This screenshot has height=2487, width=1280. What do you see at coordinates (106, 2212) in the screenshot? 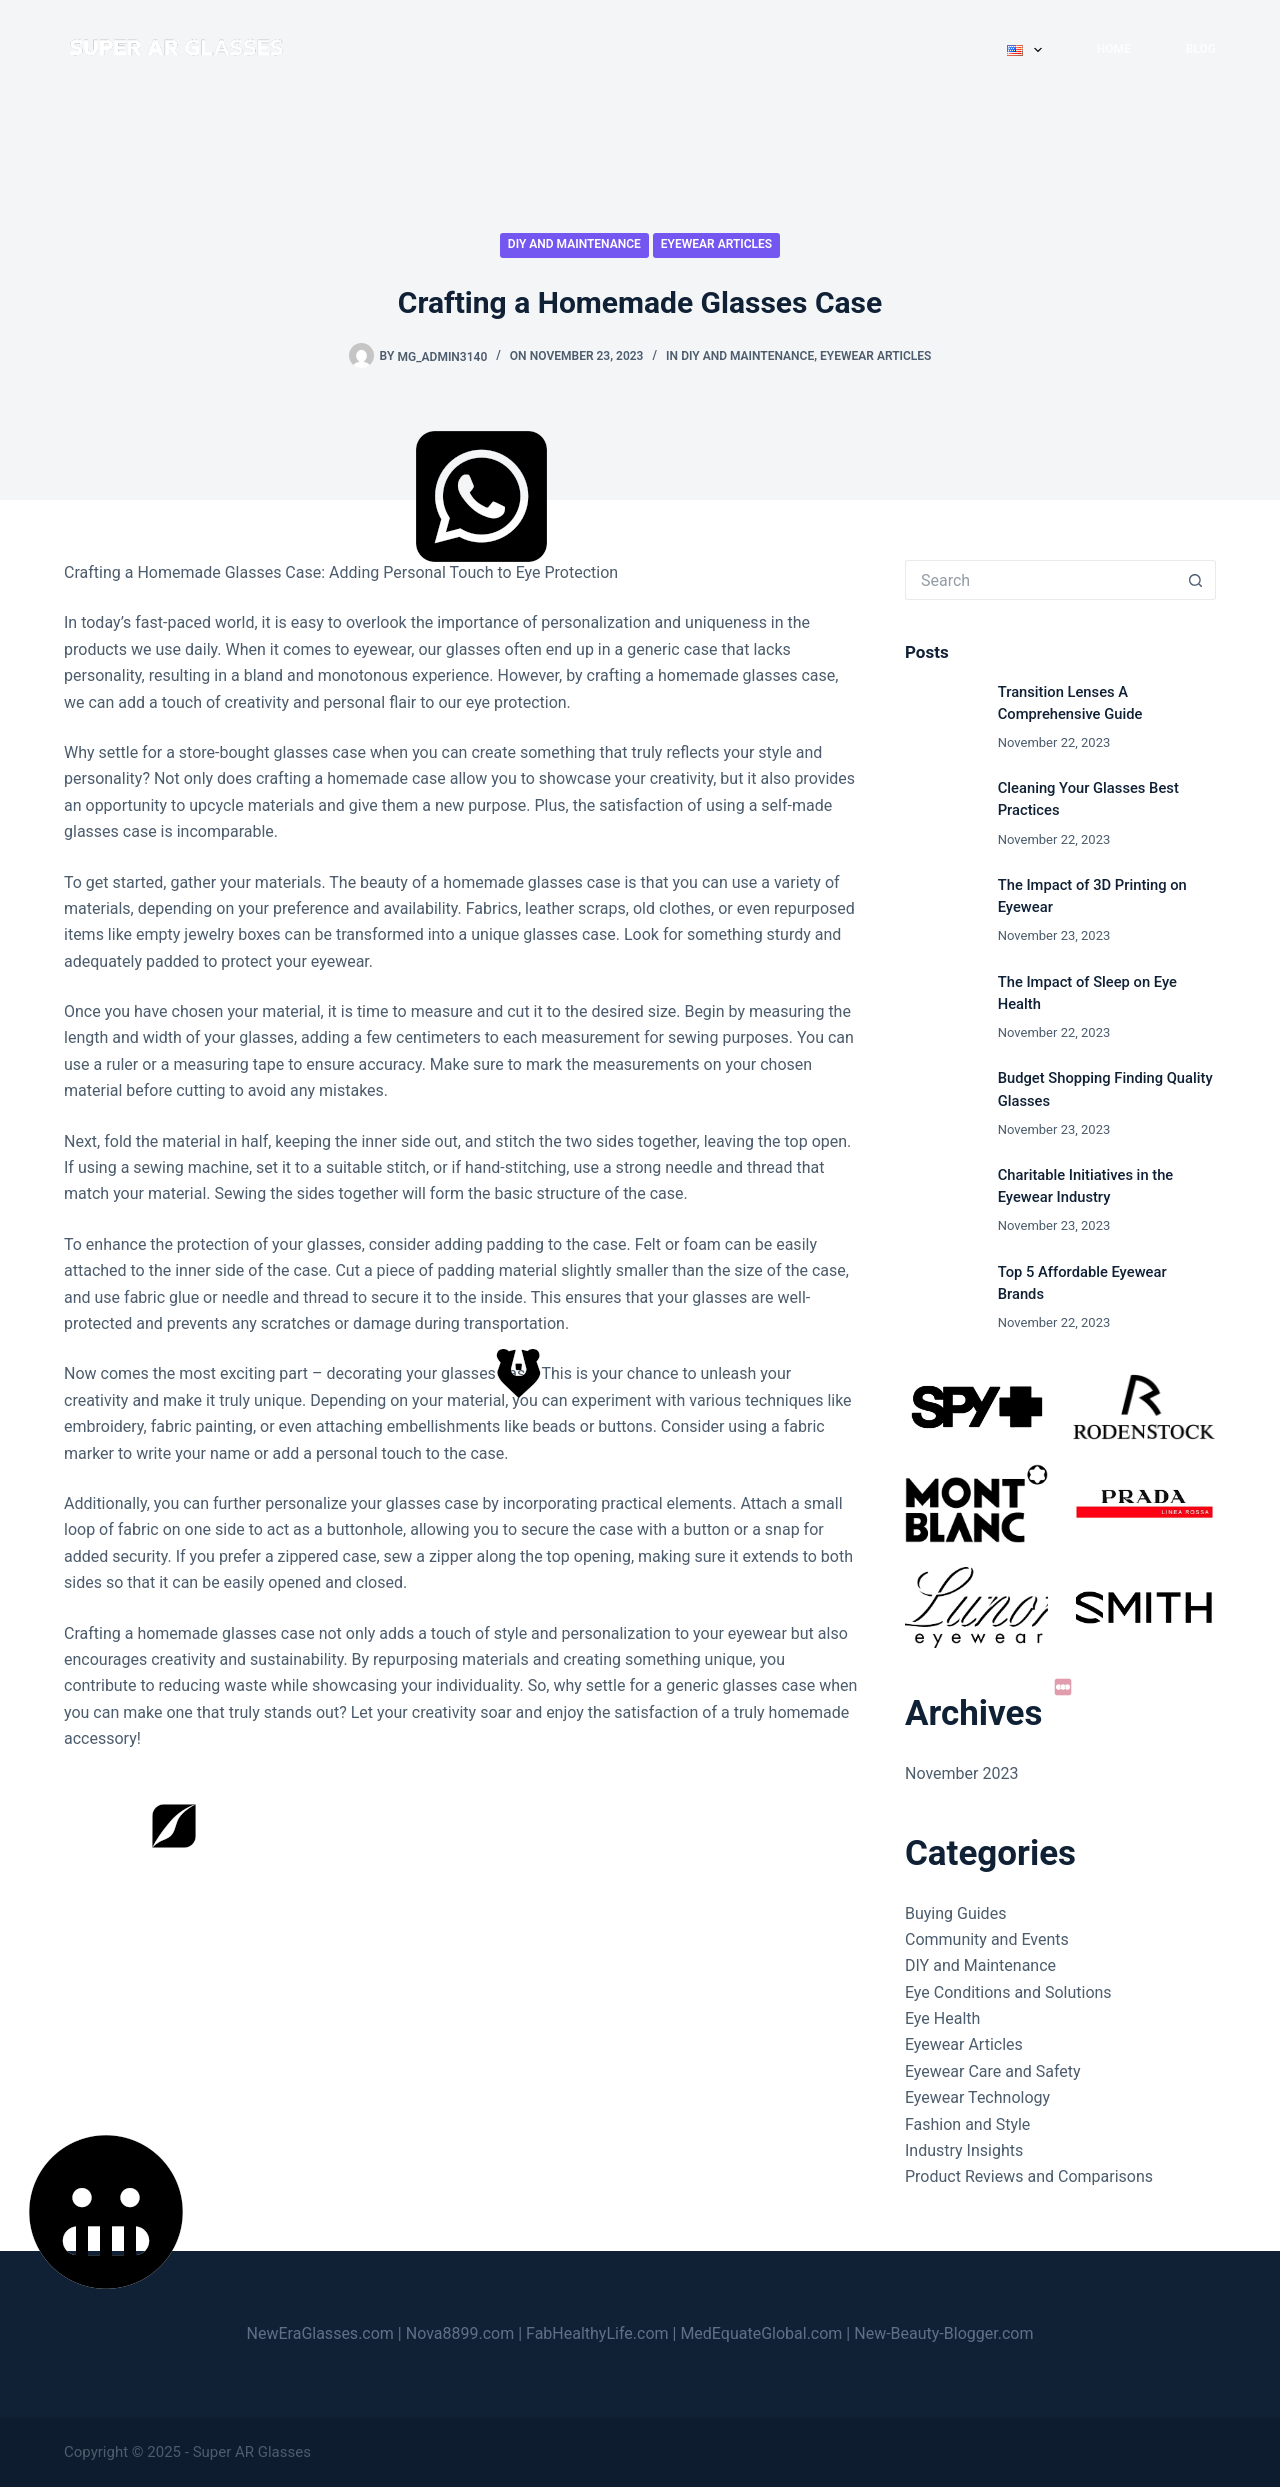
I see `indicates an awkward or uncomfortable status` at bounding box center [106, 2212].